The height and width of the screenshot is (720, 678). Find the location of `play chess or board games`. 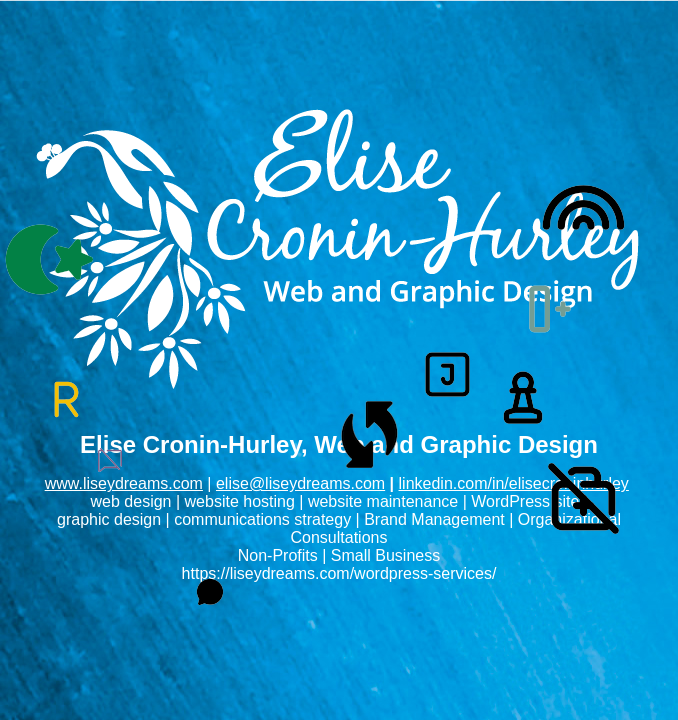

play chess or board games is located at coordinates (523, 399).